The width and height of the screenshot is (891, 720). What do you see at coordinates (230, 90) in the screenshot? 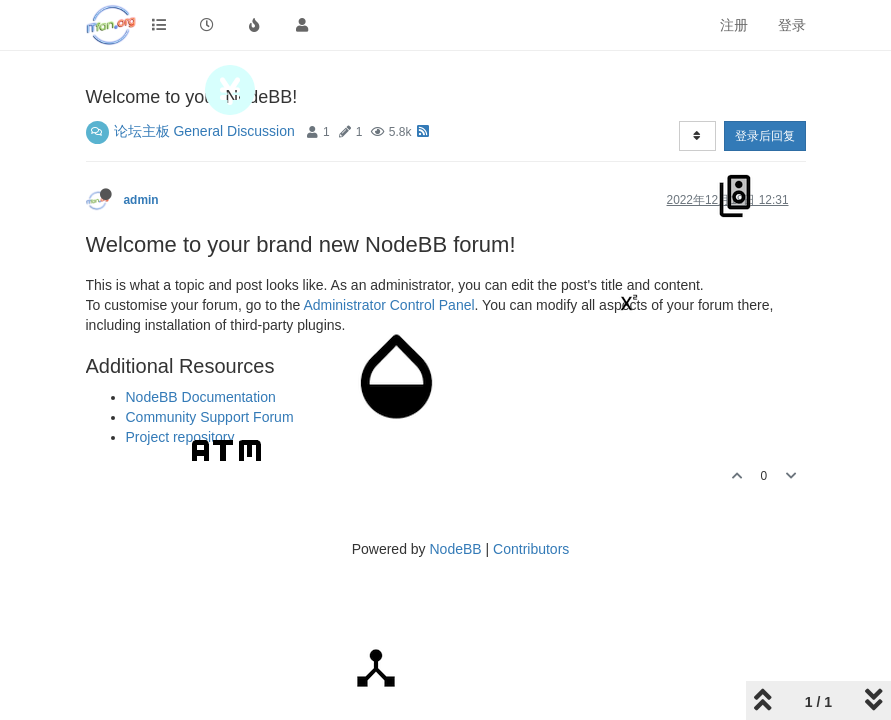
I see `view balance in japanese yen` at bounding box center [230, 90].